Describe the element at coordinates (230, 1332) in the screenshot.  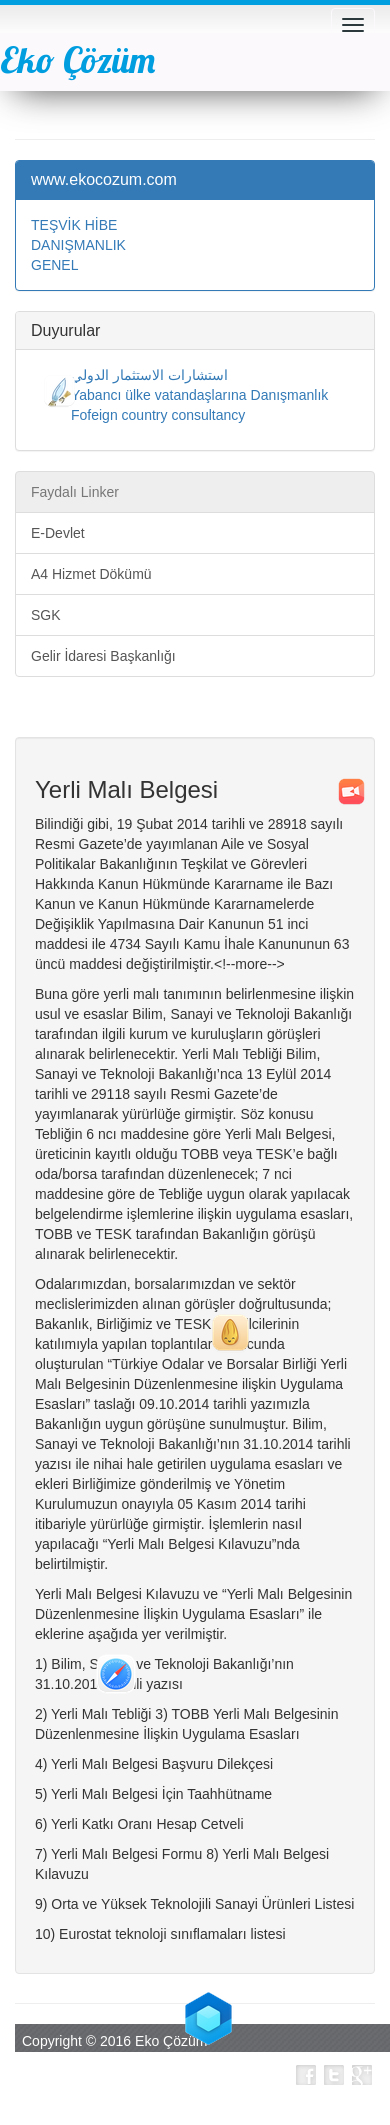
I see `open the almond app` at that location.